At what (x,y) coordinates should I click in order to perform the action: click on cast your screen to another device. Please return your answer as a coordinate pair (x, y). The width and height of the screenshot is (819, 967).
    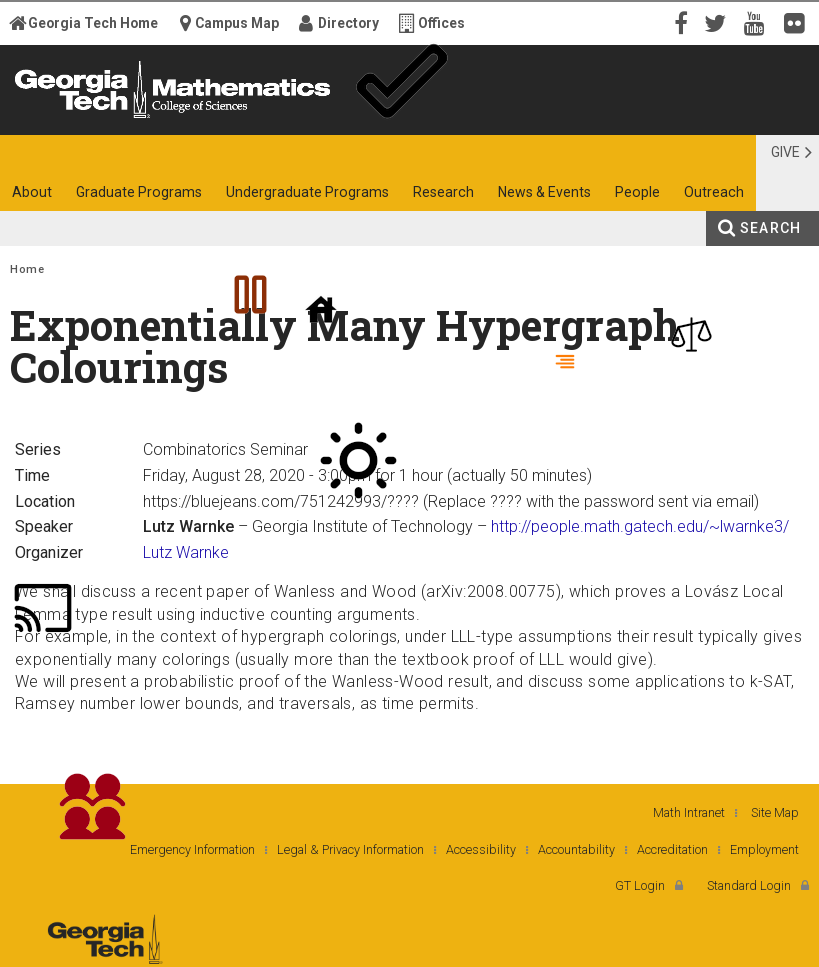
    Looking at the image, I should click on (43, 608).